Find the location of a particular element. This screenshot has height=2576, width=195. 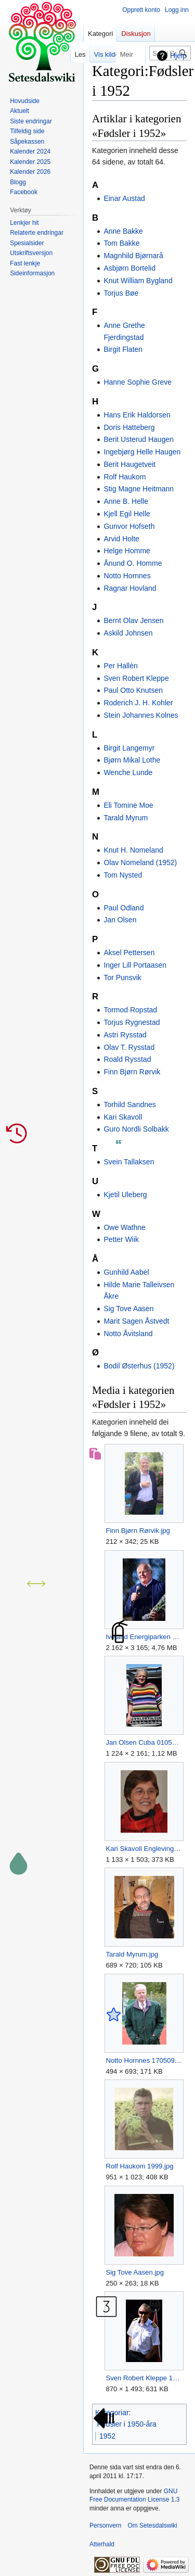

access fire safety information is located at coordinates (119, 1632).